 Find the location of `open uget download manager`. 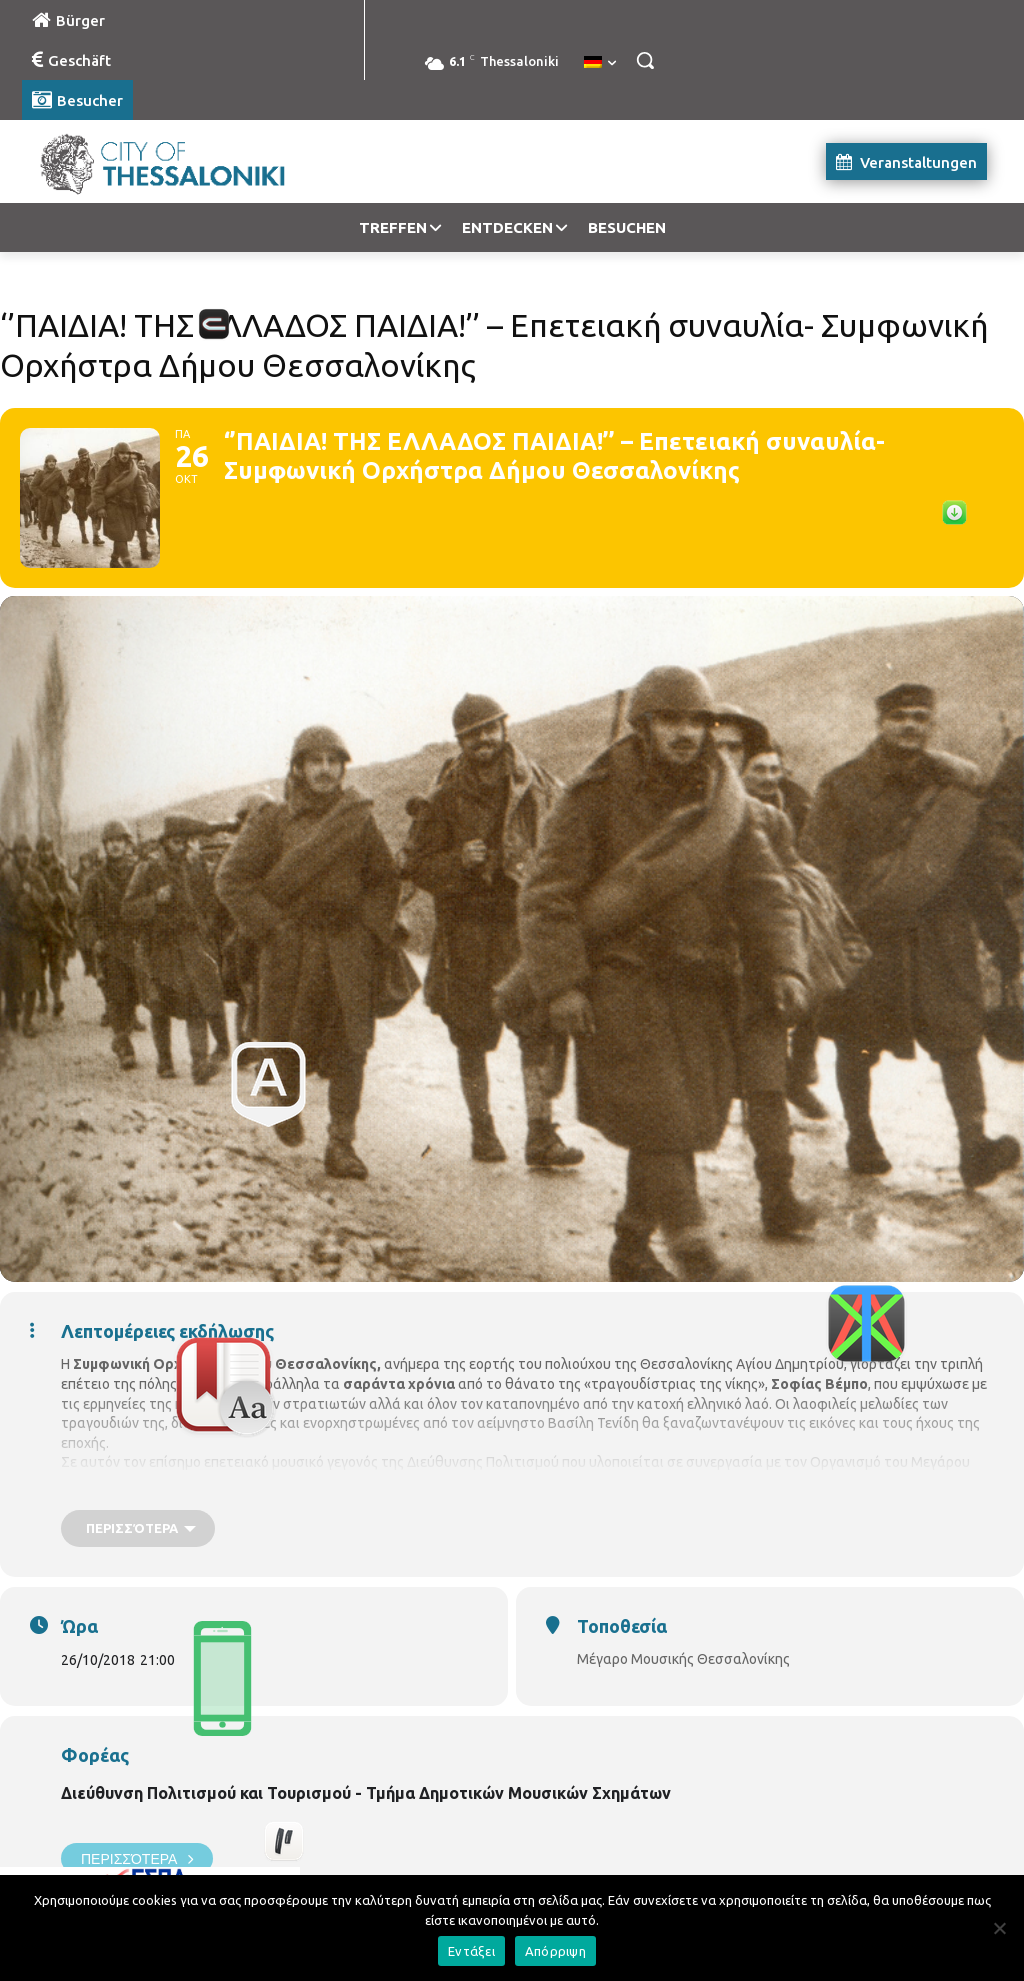

open uget download manager is located at coordinates (954, 512).